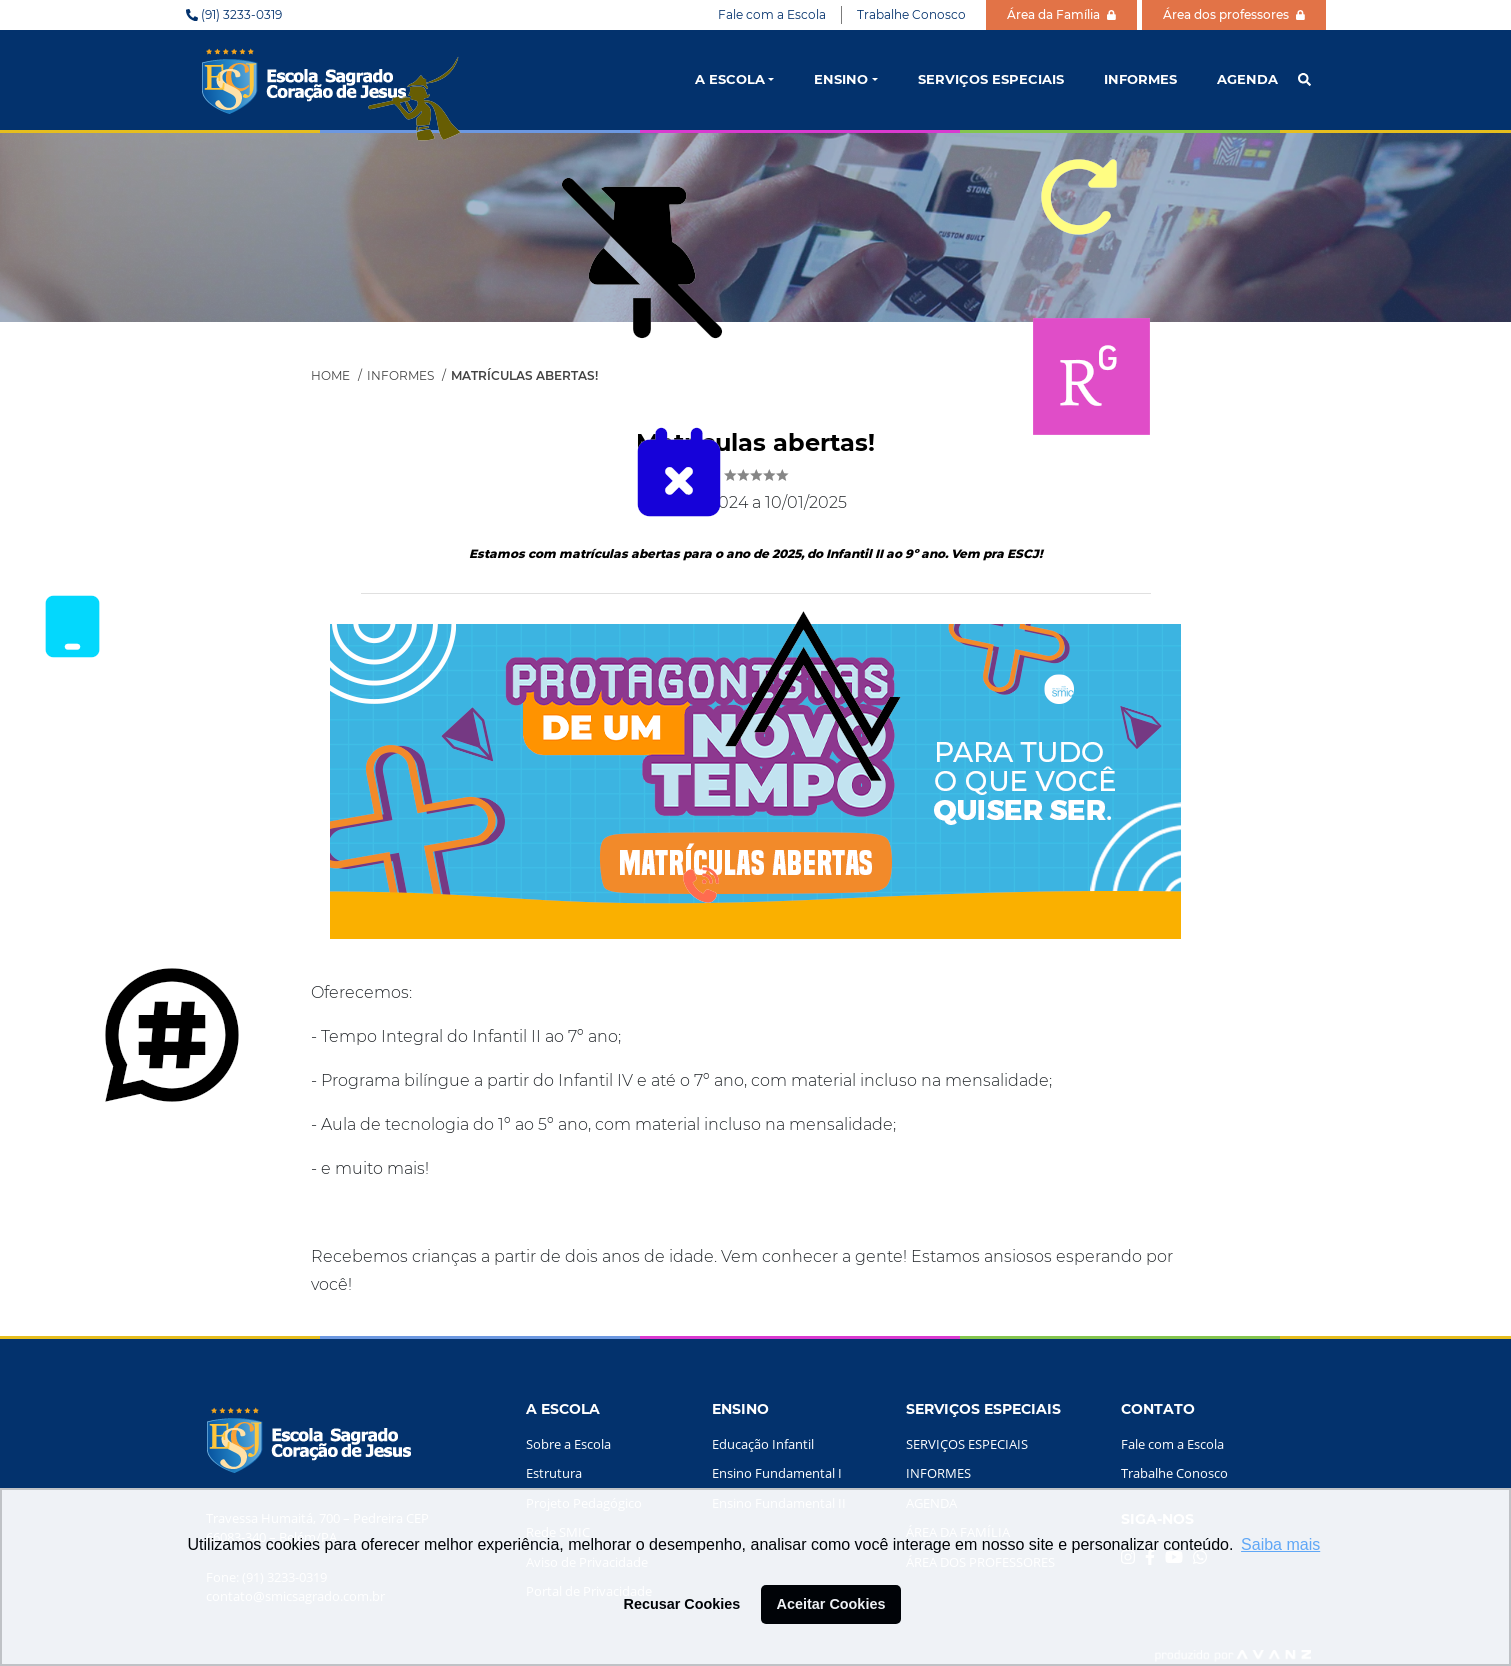  Describe the element at coordinates (1091, 376) in the screenshot. I see `visit ResearchGate profile or page` at that location.